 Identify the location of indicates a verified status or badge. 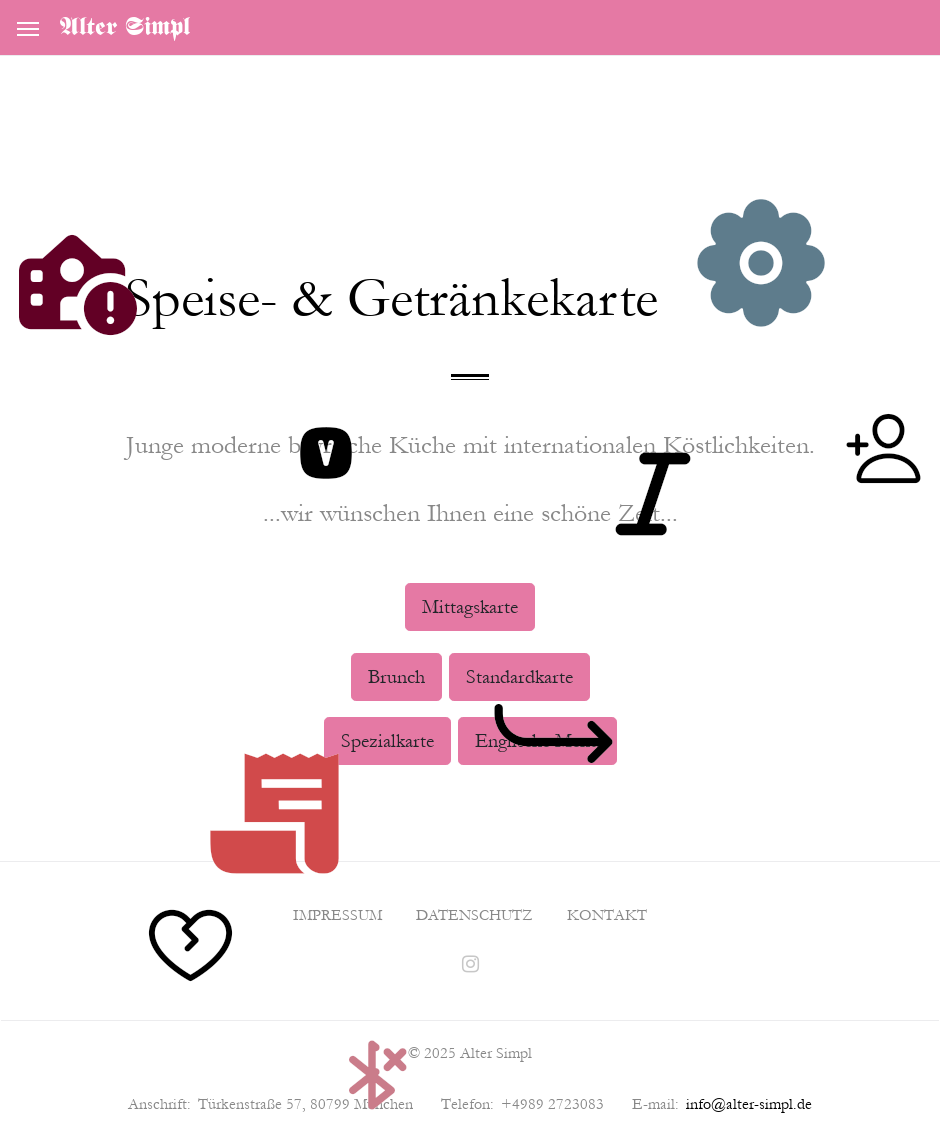
(326, 453).